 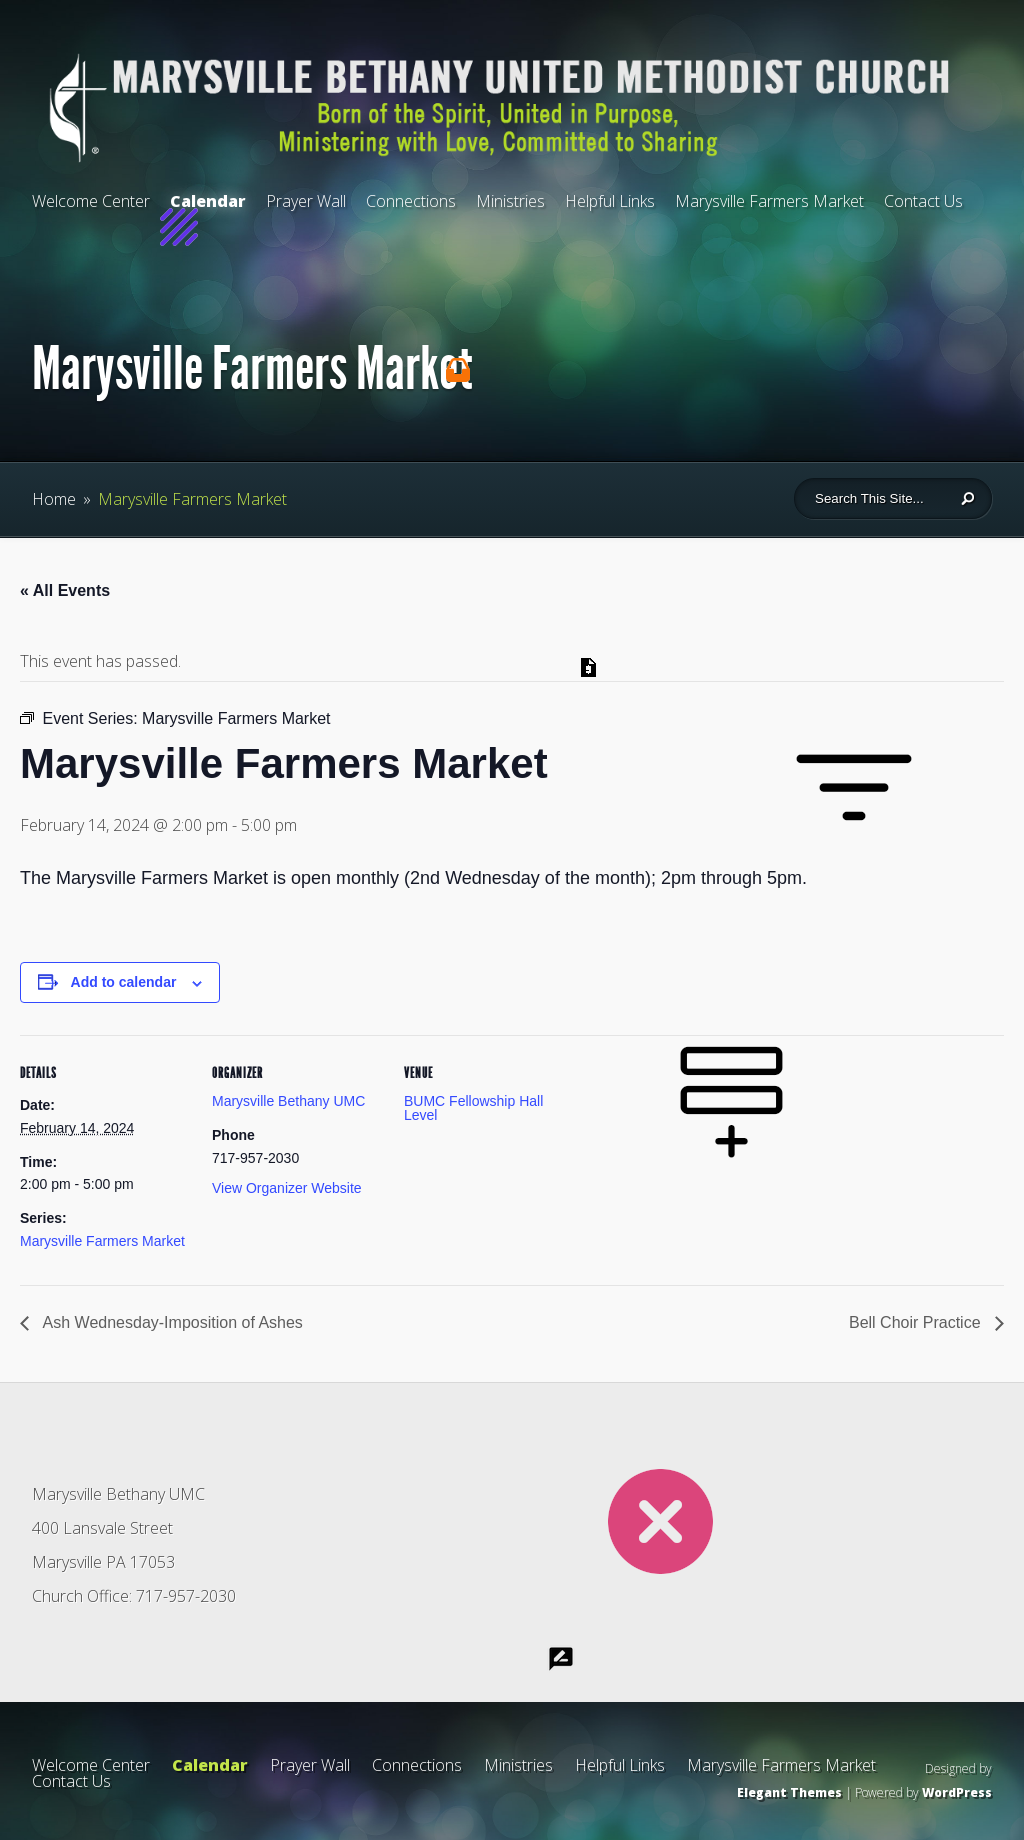 What do you see at coordinates (854, 789) in the screenshot?
I see `filter or sort list items` at bounding box center [854, 789].